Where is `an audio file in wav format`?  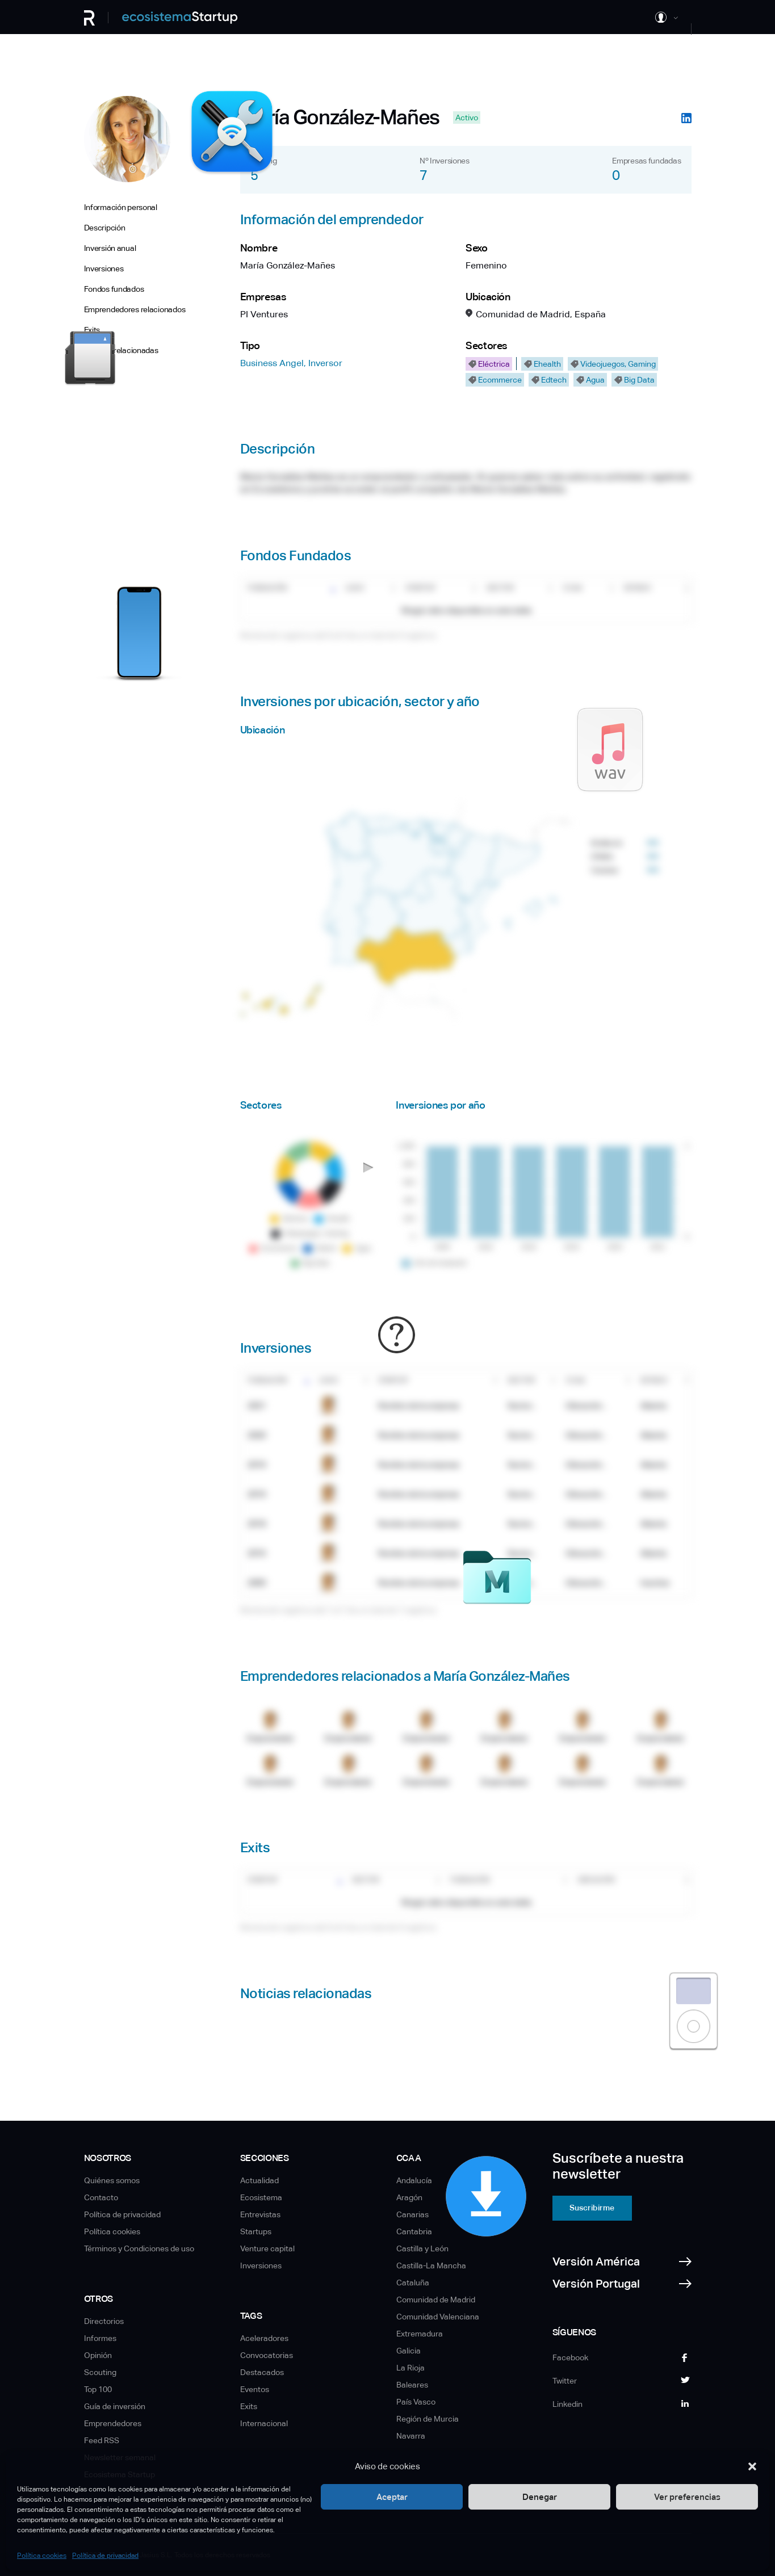 an audio file in wav format is located at coordinates (610, 749).